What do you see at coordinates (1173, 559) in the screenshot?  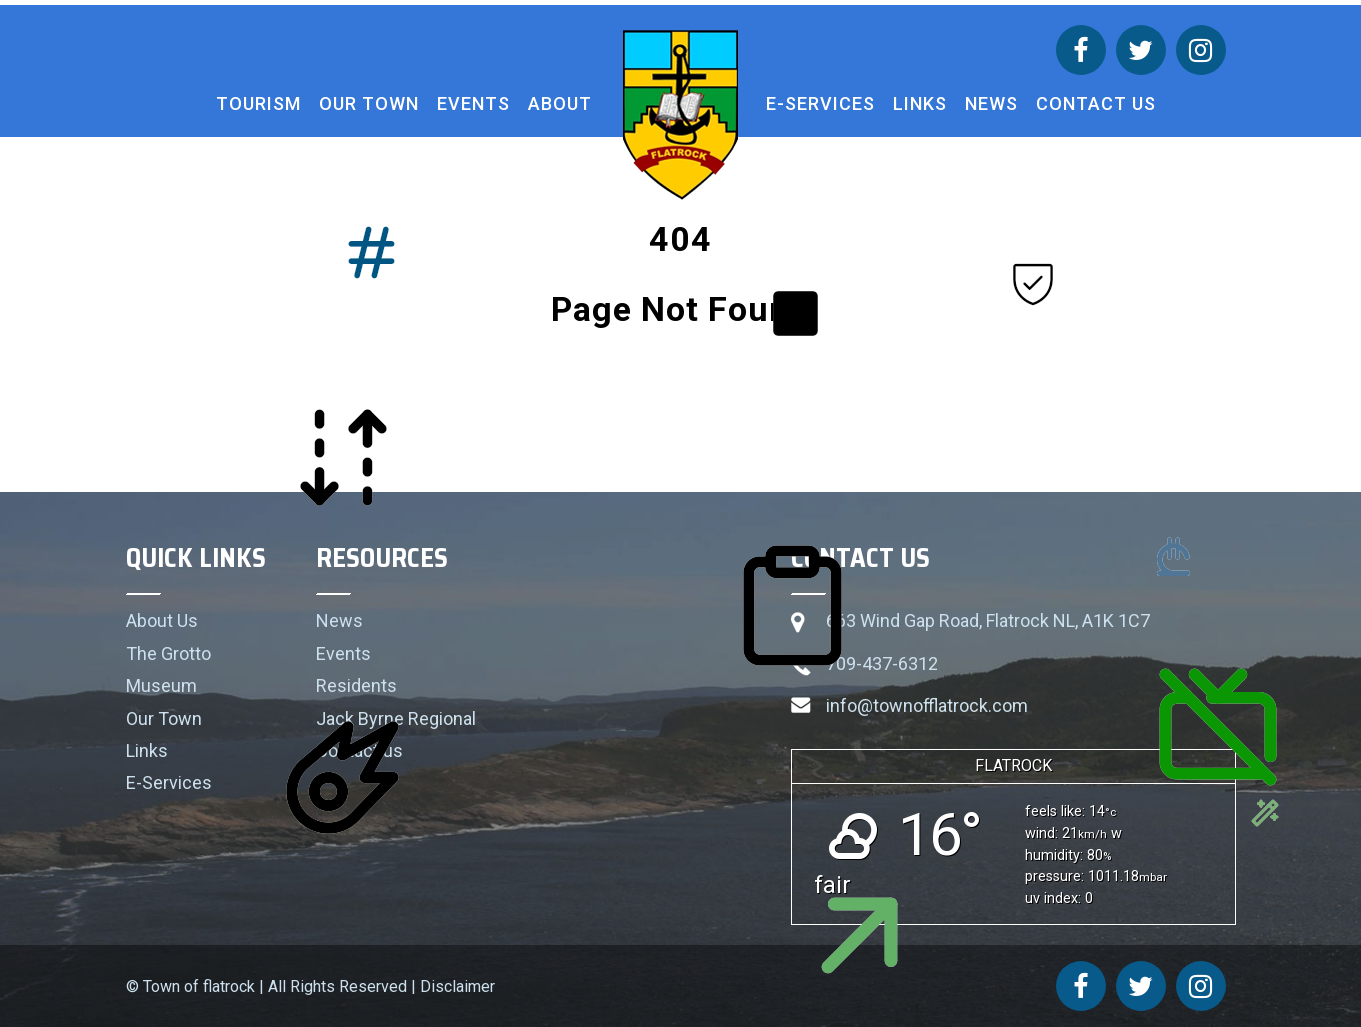 I see `indicates Georgian lari currency` at bounding box center [1173, 559].